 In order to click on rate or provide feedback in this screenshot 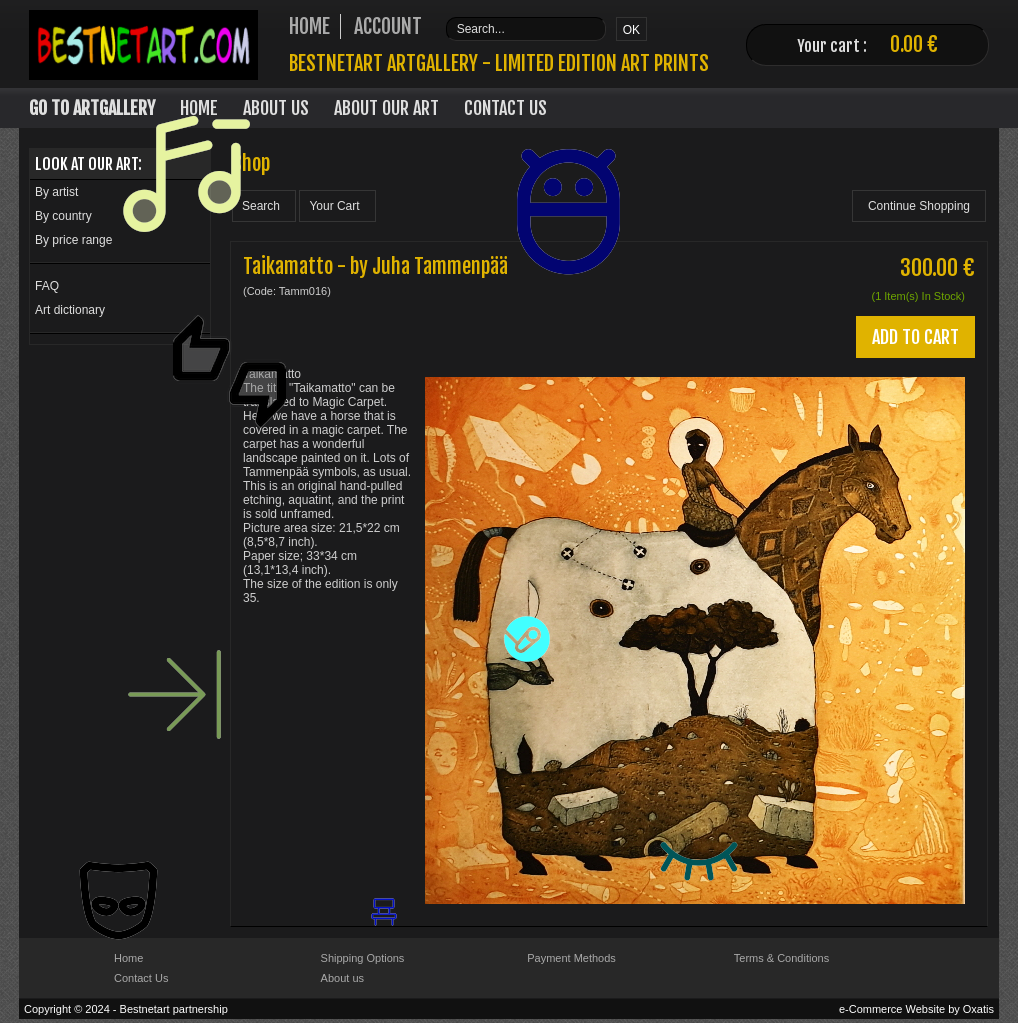, I will do `click(229, 371)`.